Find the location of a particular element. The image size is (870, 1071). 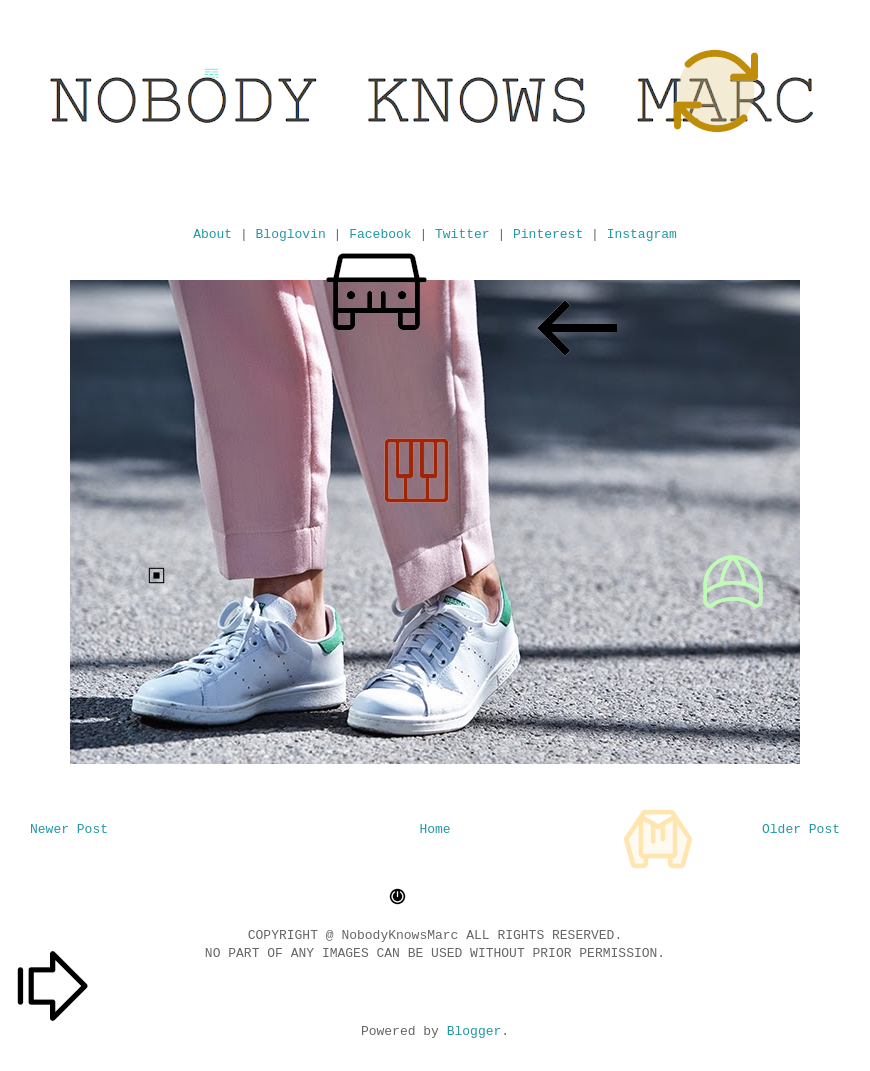

browse clothing or apparel items is located at coordinates (658, 839).